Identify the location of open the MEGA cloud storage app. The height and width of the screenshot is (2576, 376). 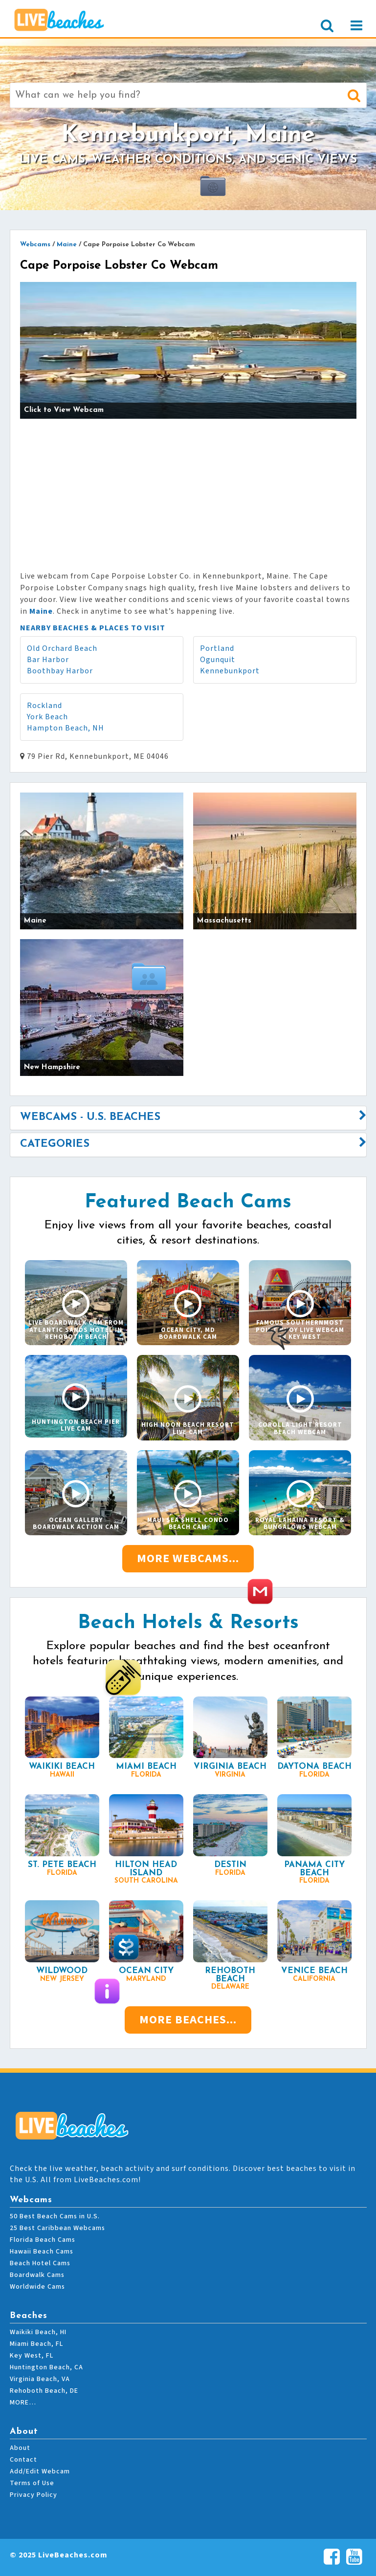
(260, 1591).